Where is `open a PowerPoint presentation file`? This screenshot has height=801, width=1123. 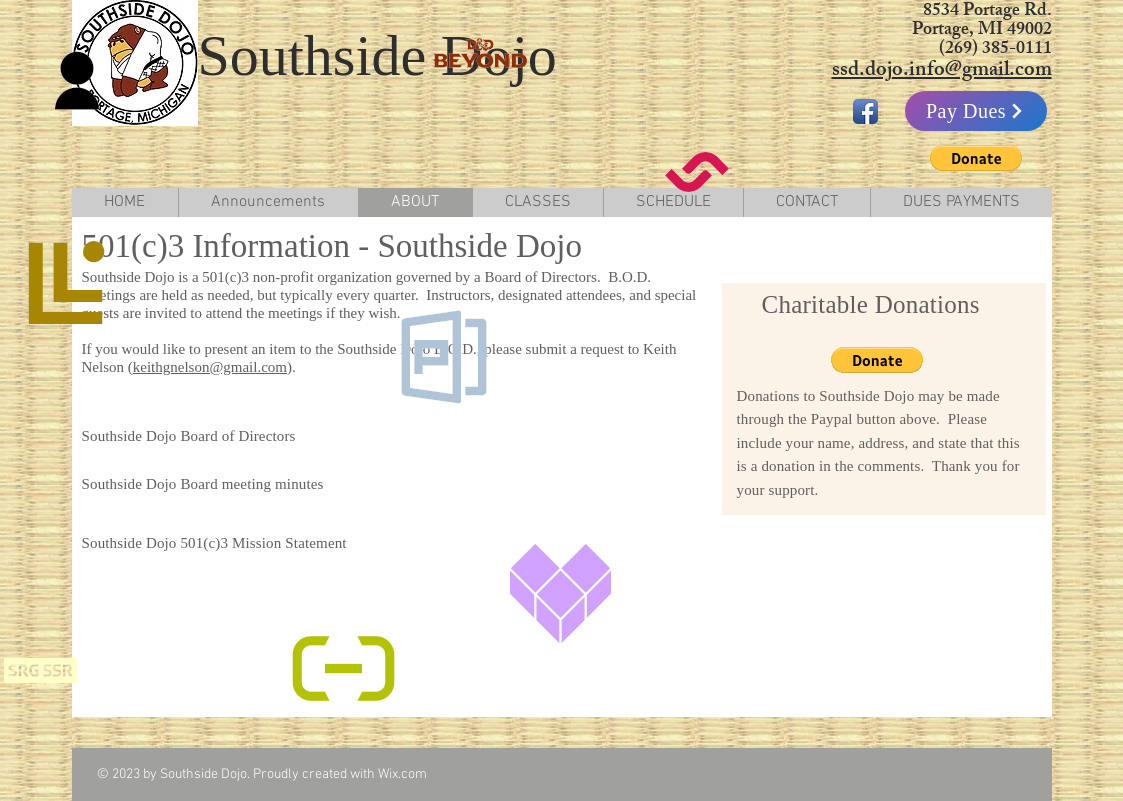
open a PowerPoint presentation file is located at coordinates (444, 357).